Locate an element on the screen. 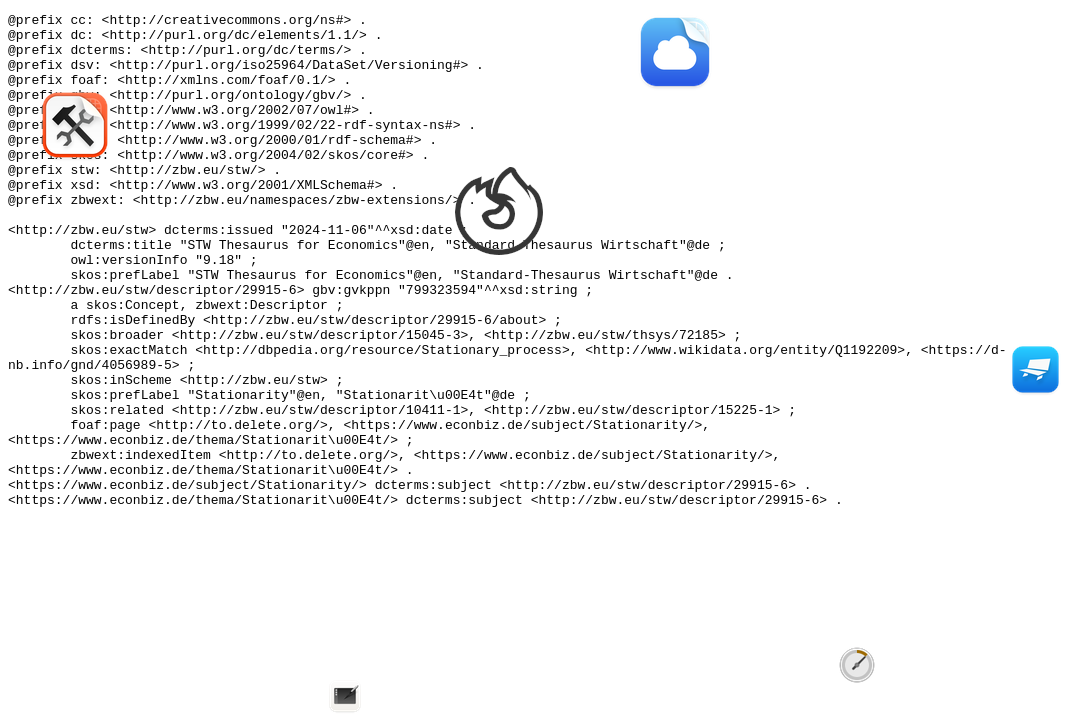 Image resolution: width=1078 pixels, height=720 pixels. open tablet input settings is located at coordinates (345, 696).